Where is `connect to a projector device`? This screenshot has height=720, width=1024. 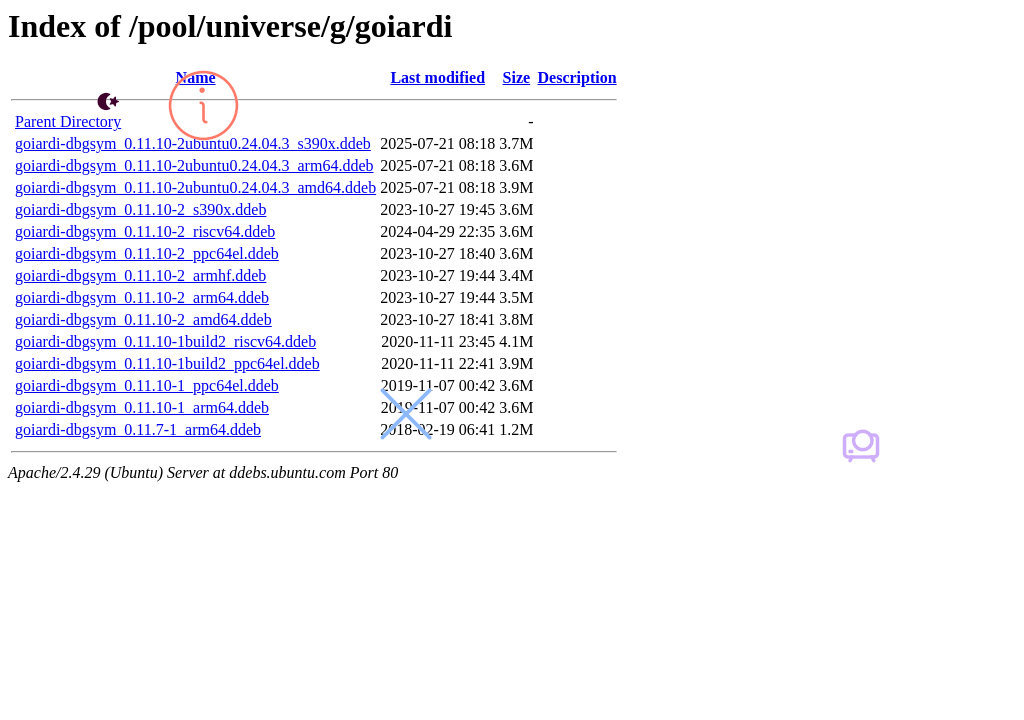 connect to a projector device is located at coordinates (861, 446).